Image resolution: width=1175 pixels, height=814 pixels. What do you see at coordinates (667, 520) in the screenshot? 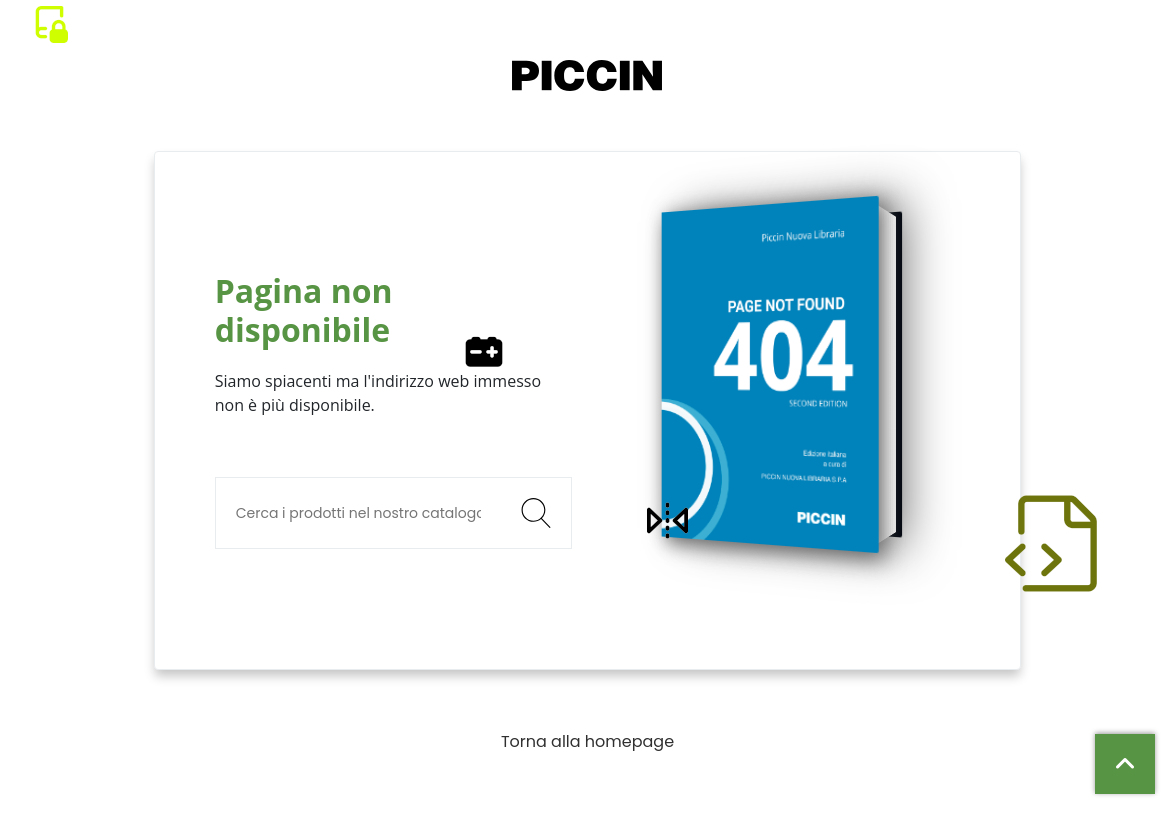
I see `mirror or flip content horizontally` at bounding box center [667, 520].